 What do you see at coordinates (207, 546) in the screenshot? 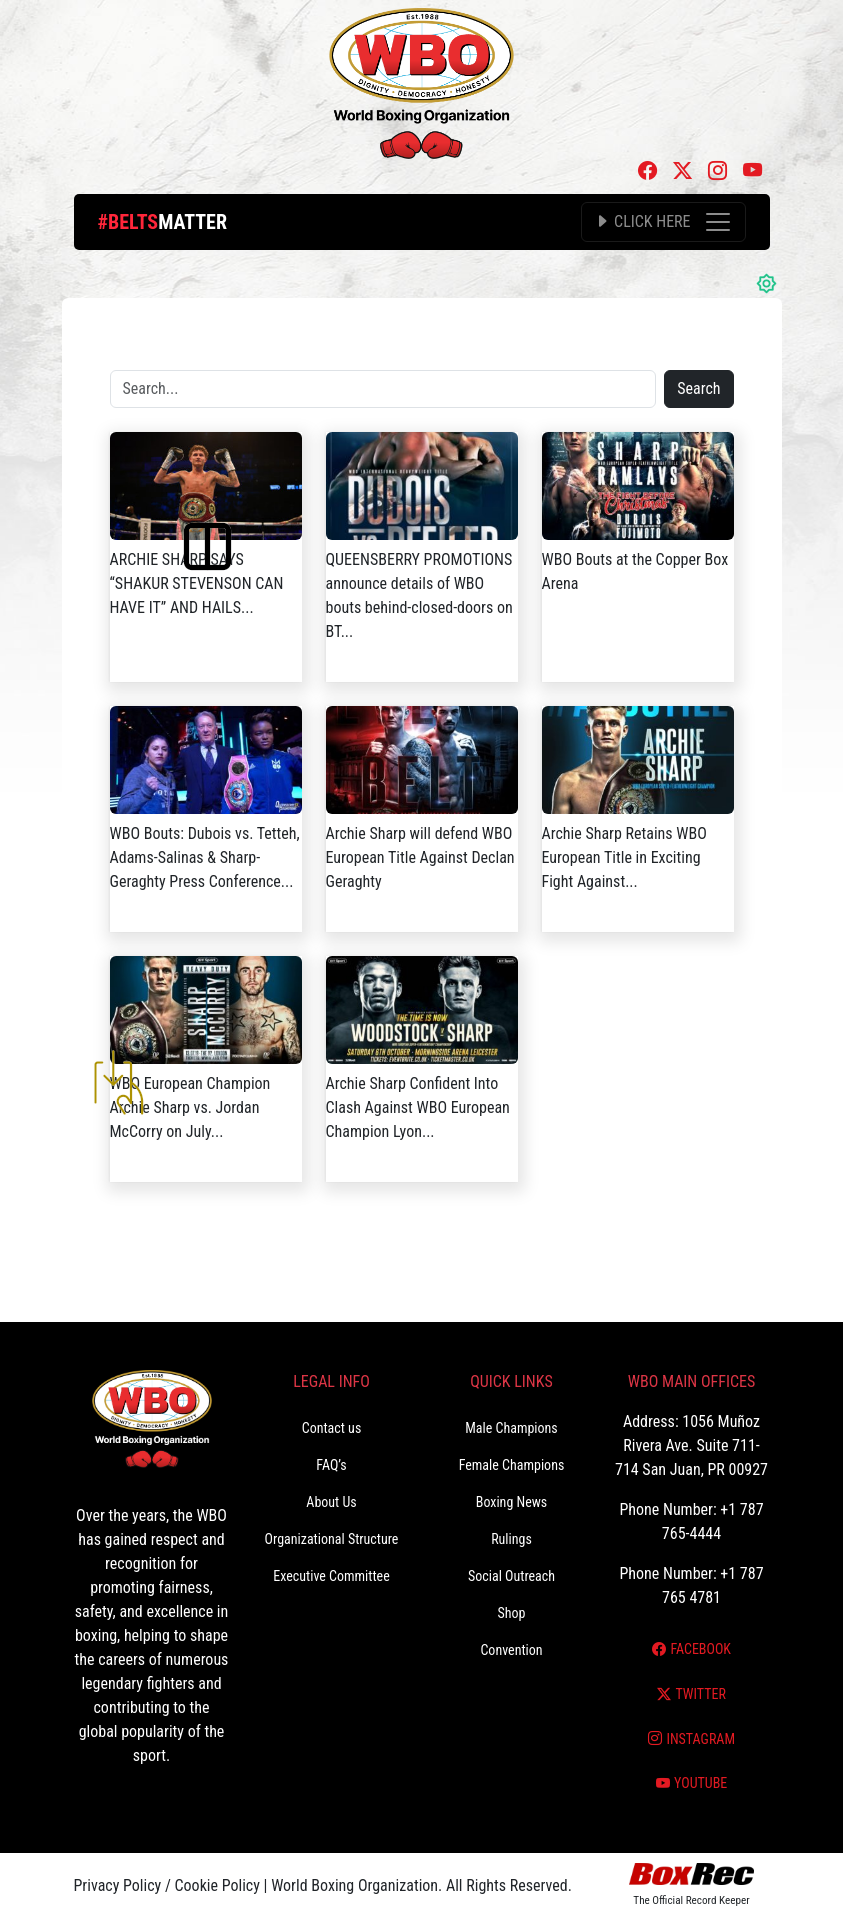
I see `switch to column view layout` at bounding box center [207, 546].